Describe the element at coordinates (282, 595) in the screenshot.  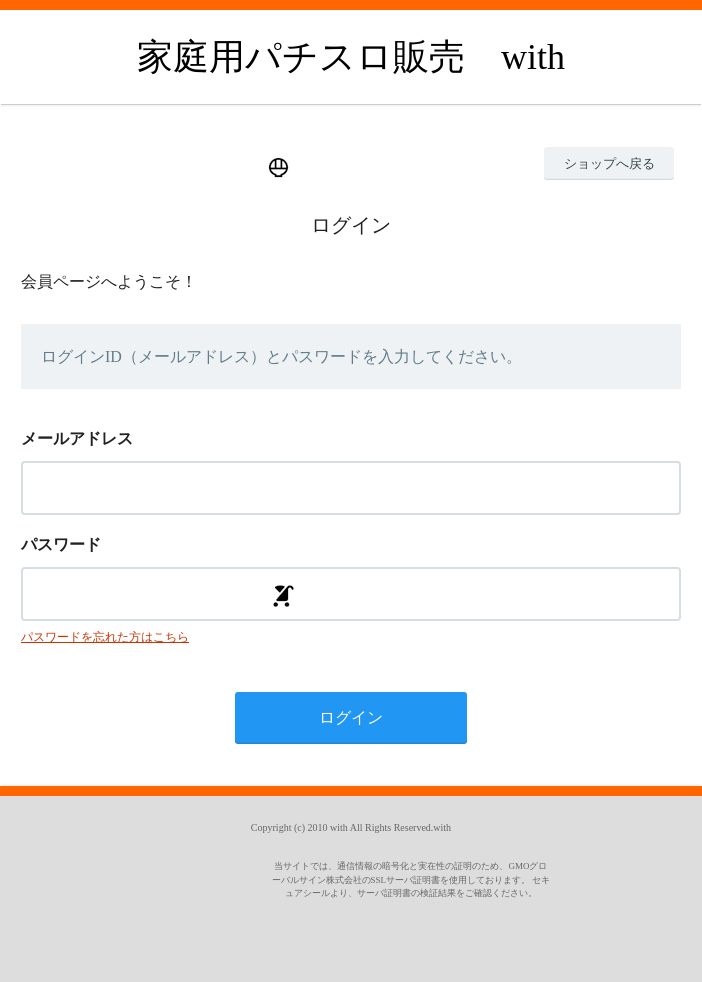
I see `indicates stroller-friendly or family amenities available` at that location.